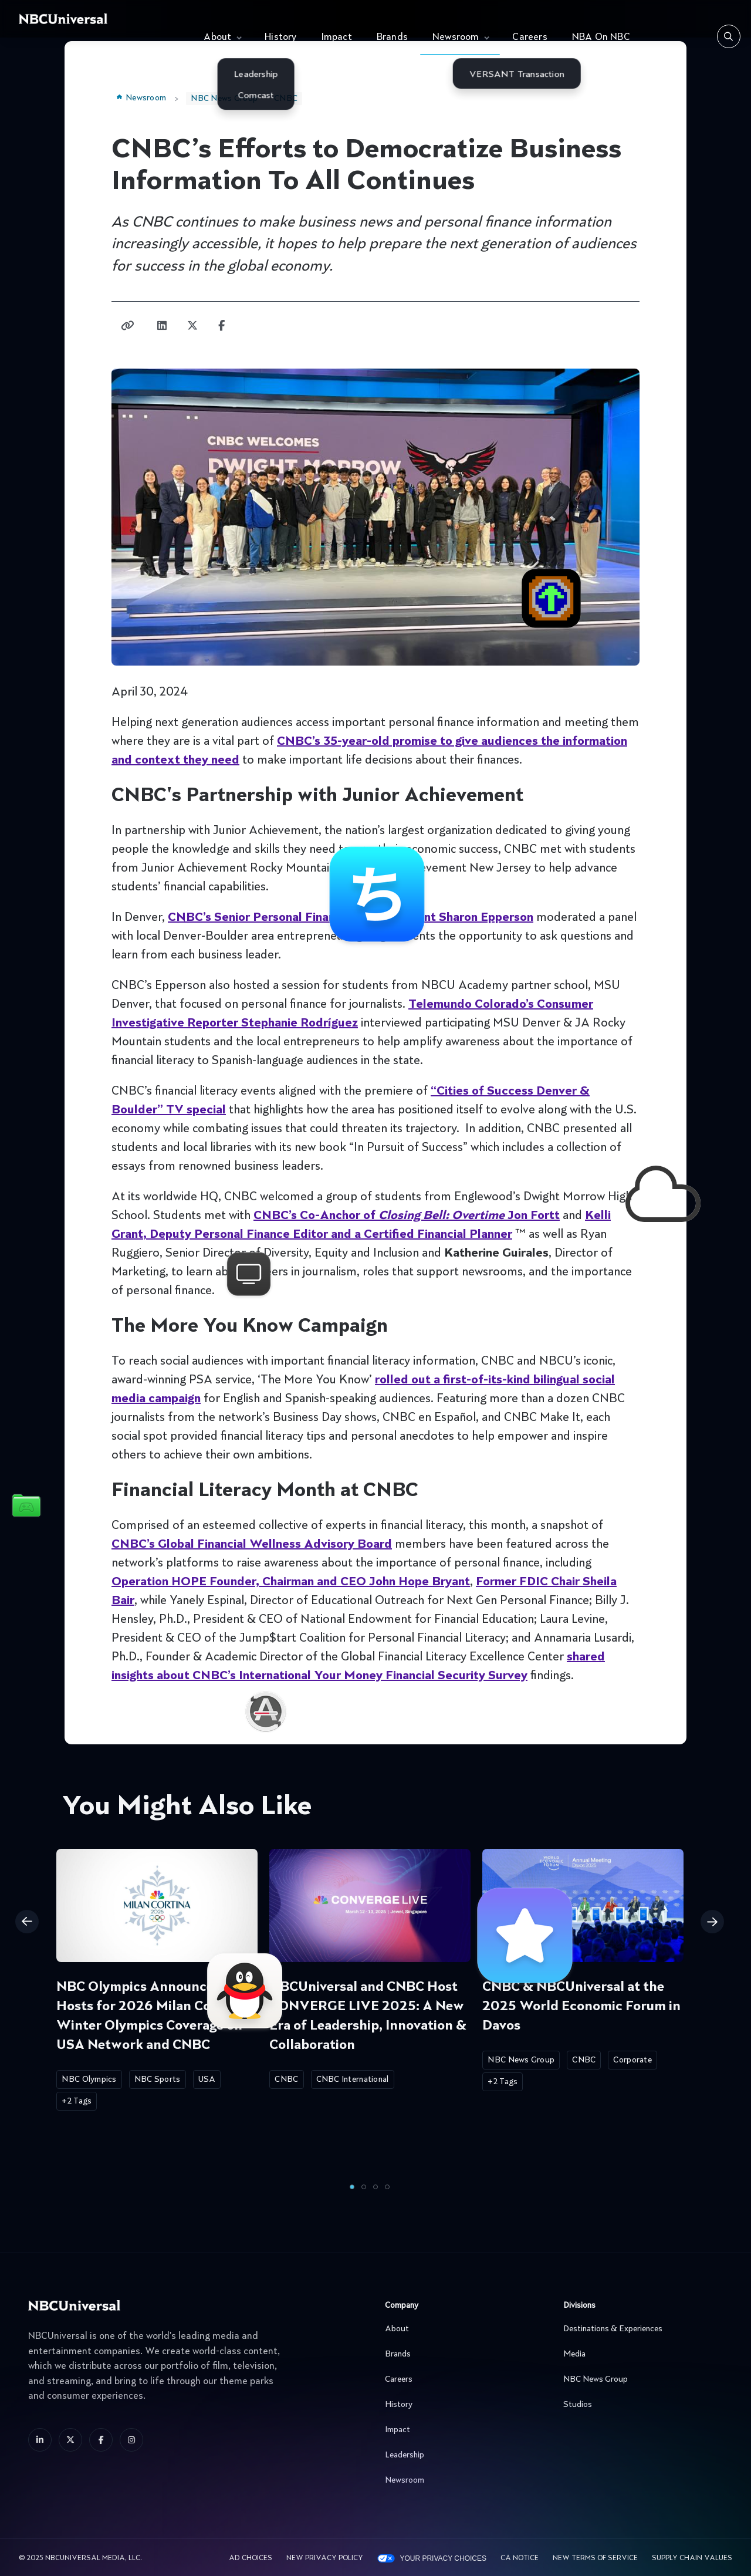  I want to click on open ibus-anthy japanese input method settings, so click(377, 894).